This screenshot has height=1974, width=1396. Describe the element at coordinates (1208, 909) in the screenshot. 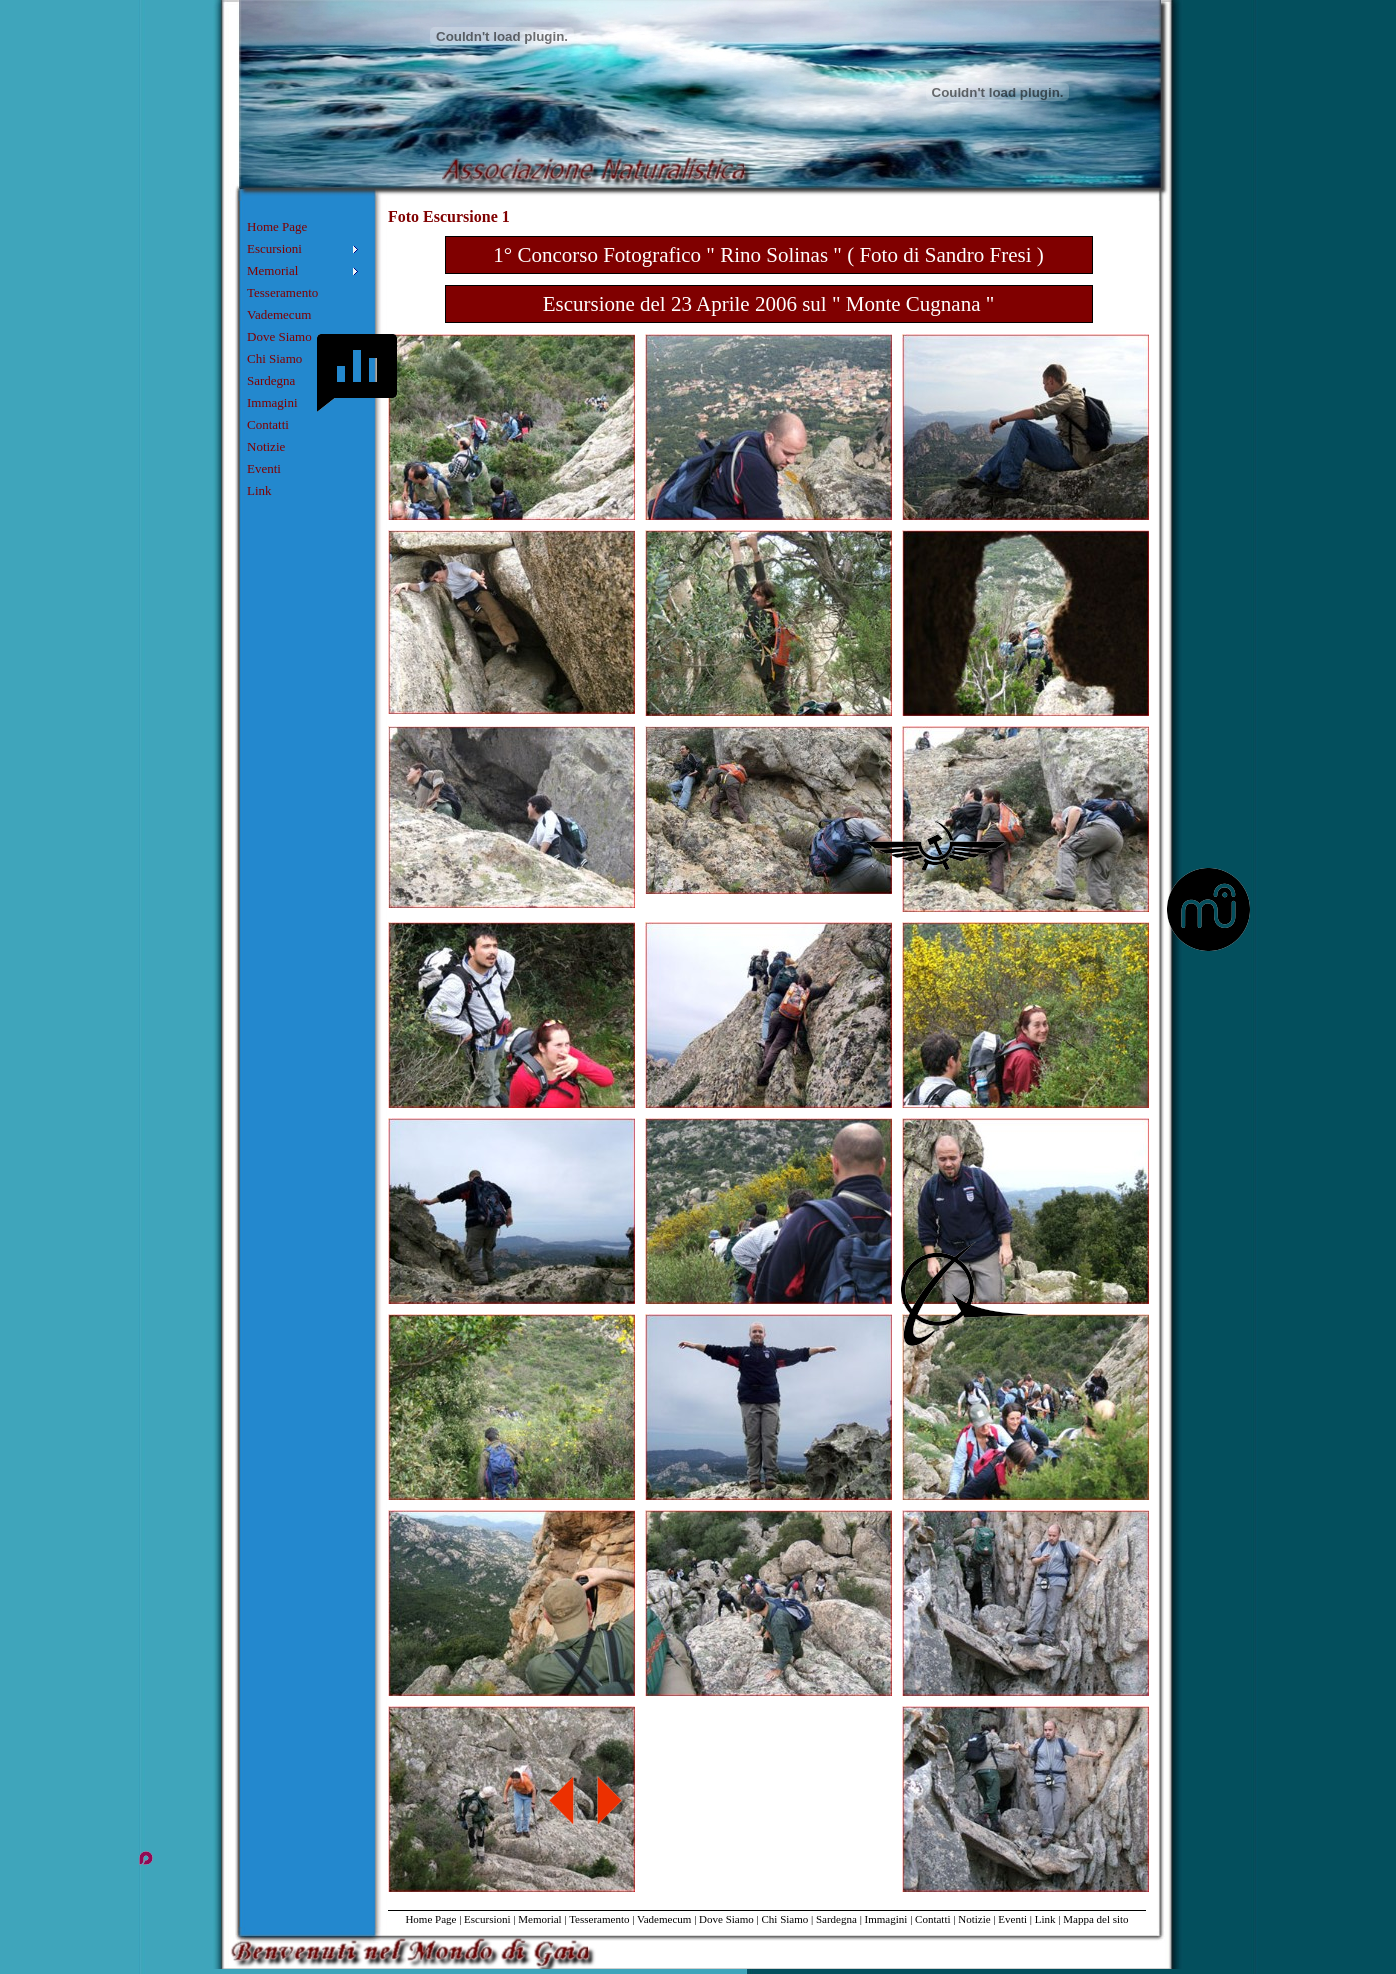

I see `open MuseScore music notation app` at that location.